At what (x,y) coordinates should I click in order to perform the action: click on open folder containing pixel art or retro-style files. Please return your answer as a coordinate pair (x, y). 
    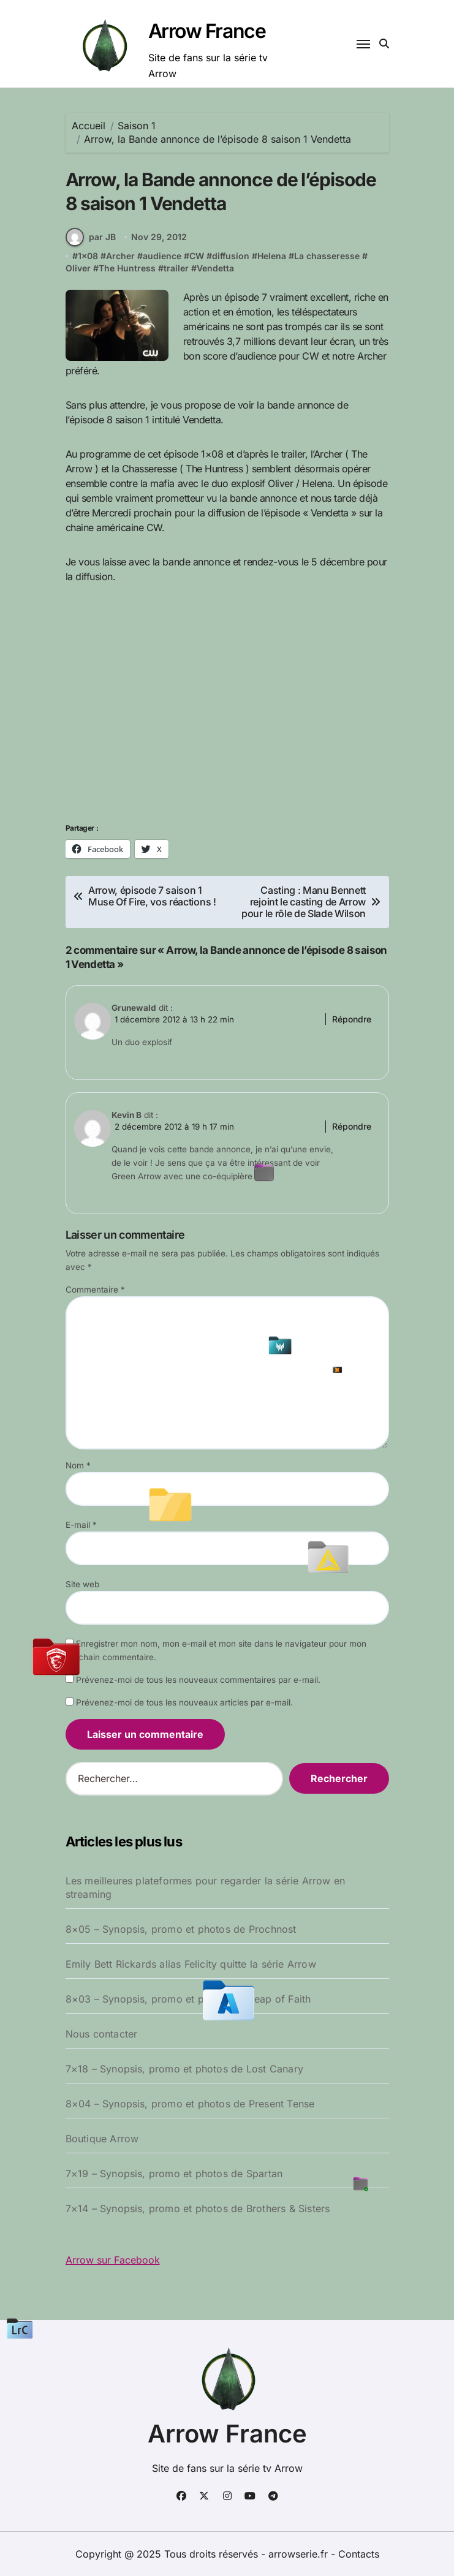
    Looking at the image, I should click on (170, 1506).